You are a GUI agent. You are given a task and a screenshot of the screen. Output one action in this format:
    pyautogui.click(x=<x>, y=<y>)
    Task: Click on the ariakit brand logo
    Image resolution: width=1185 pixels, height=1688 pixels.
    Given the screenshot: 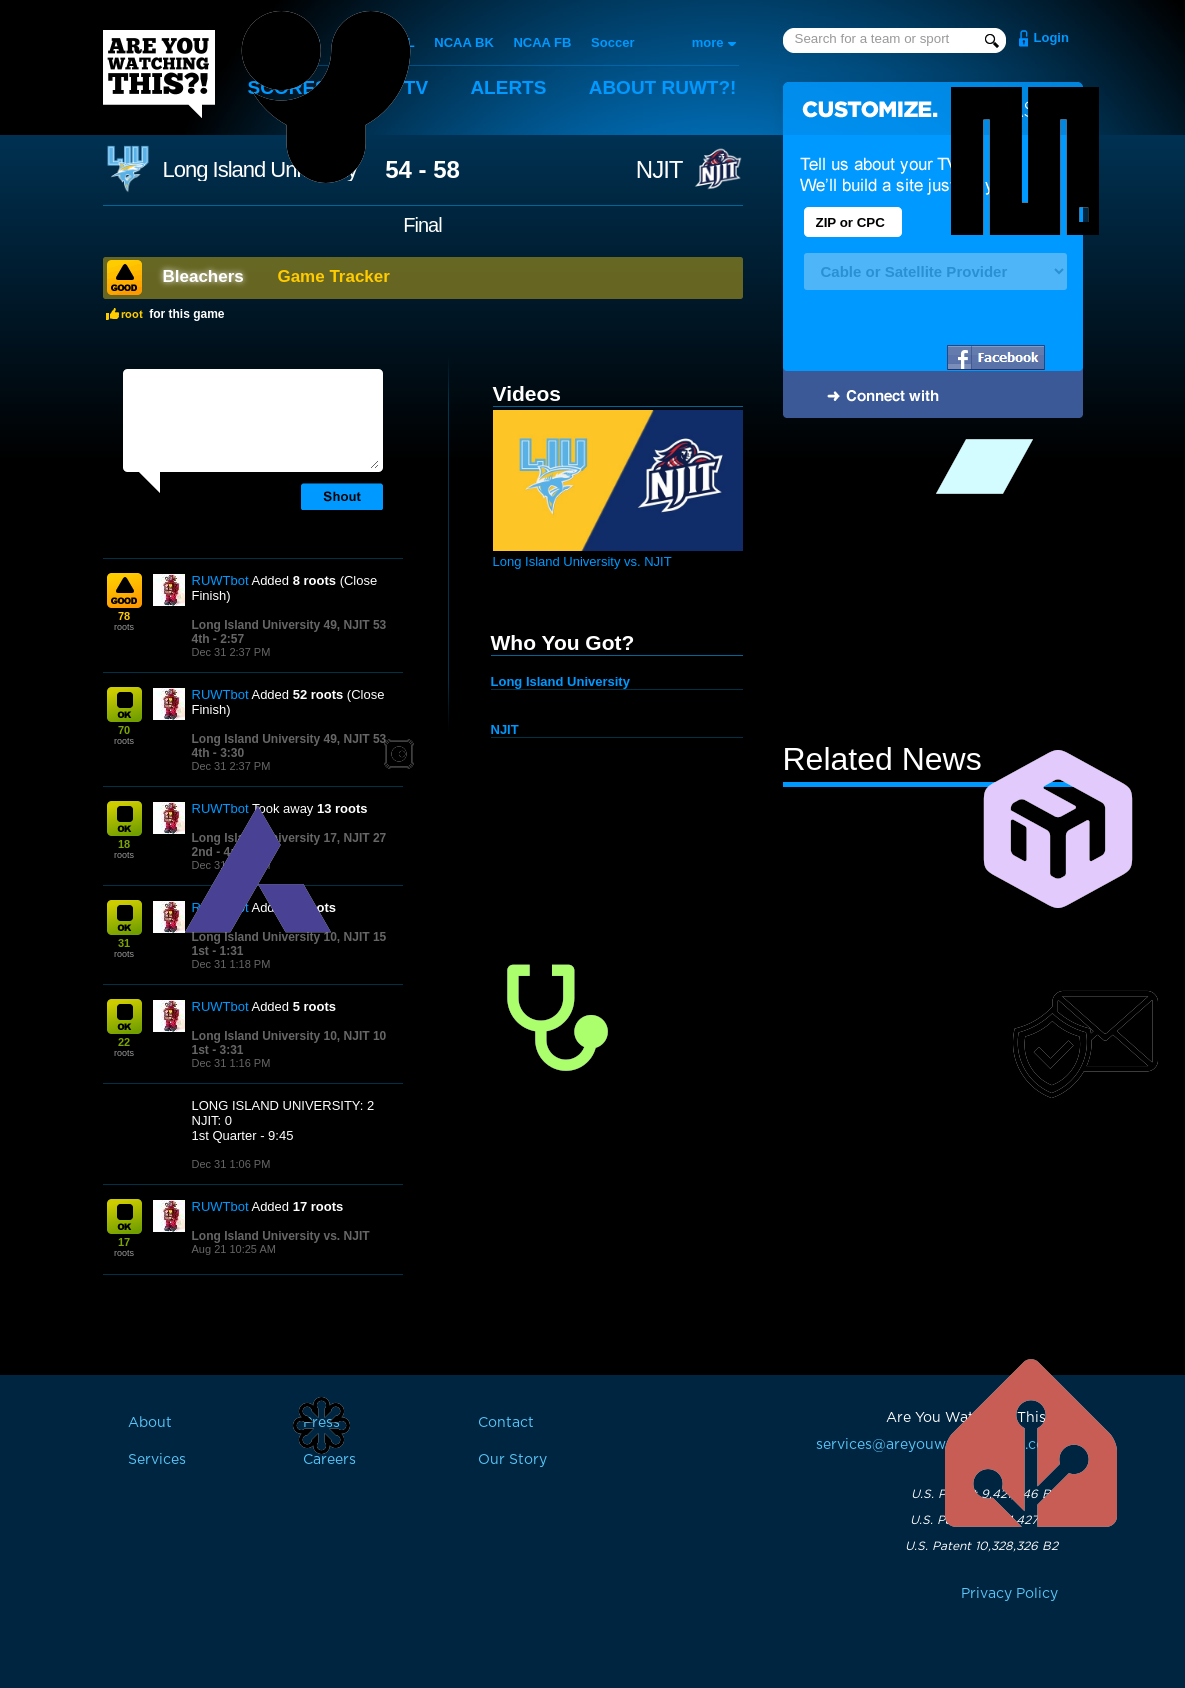 What is the action you would take?
    pyautogui.click(x=399, y=754)
    